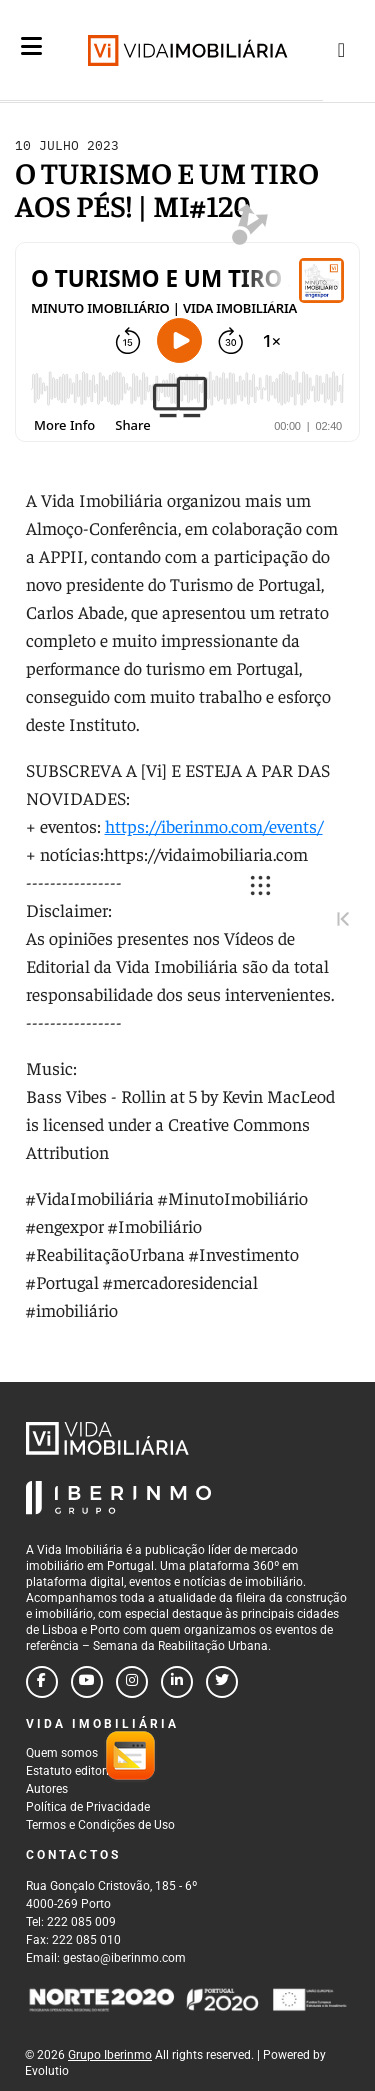  Describe the element at coordinates (252, 224) in the screenshot. I see `share or send content to another app or device` at that location.